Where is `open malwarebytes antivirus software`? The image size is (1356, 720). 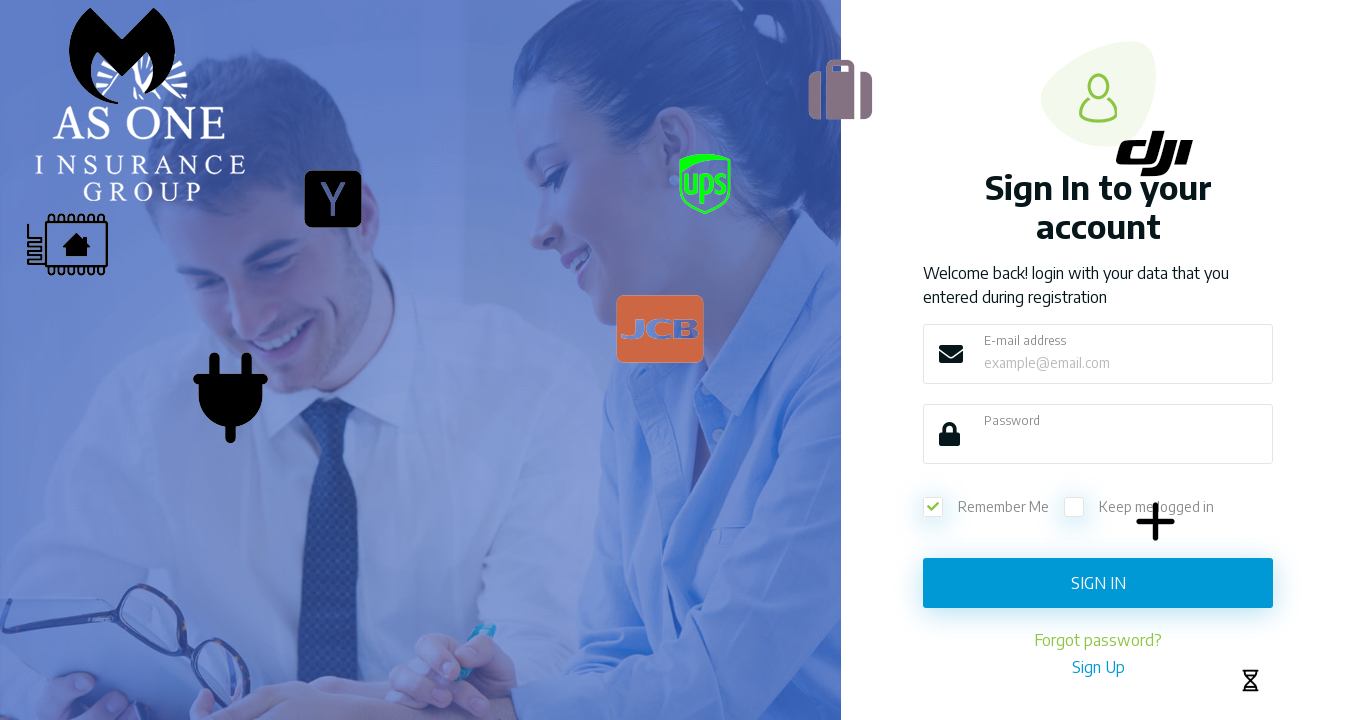
open malwarebytes antivirus software is located at coordinates (122, 56).